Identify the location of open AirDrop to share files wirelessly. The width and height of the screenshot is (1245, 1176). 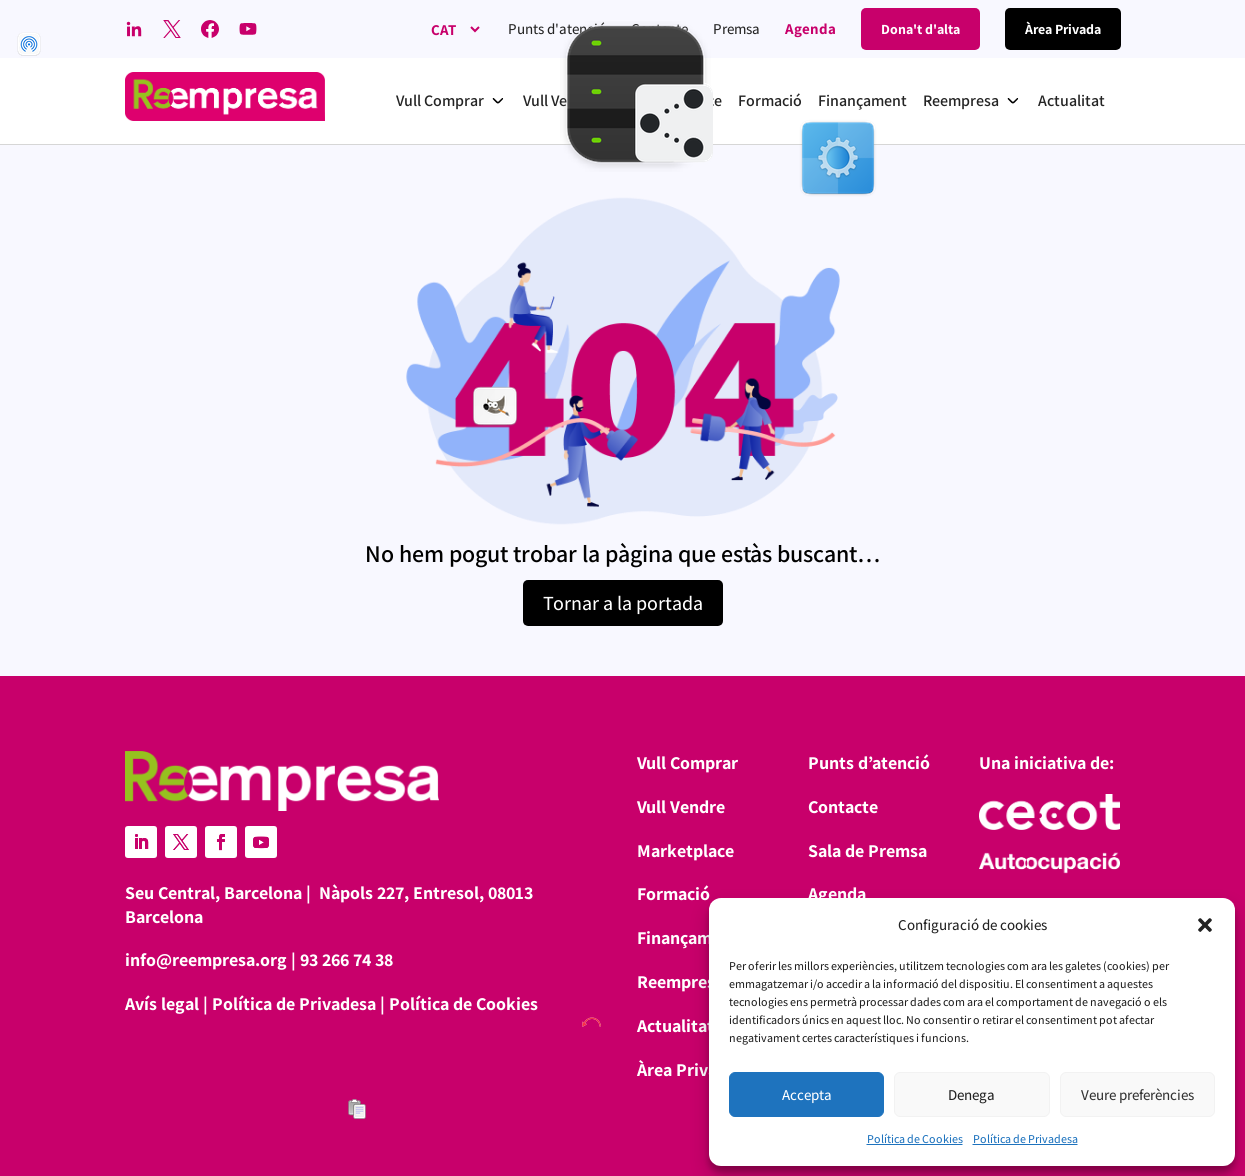
(29, 44).